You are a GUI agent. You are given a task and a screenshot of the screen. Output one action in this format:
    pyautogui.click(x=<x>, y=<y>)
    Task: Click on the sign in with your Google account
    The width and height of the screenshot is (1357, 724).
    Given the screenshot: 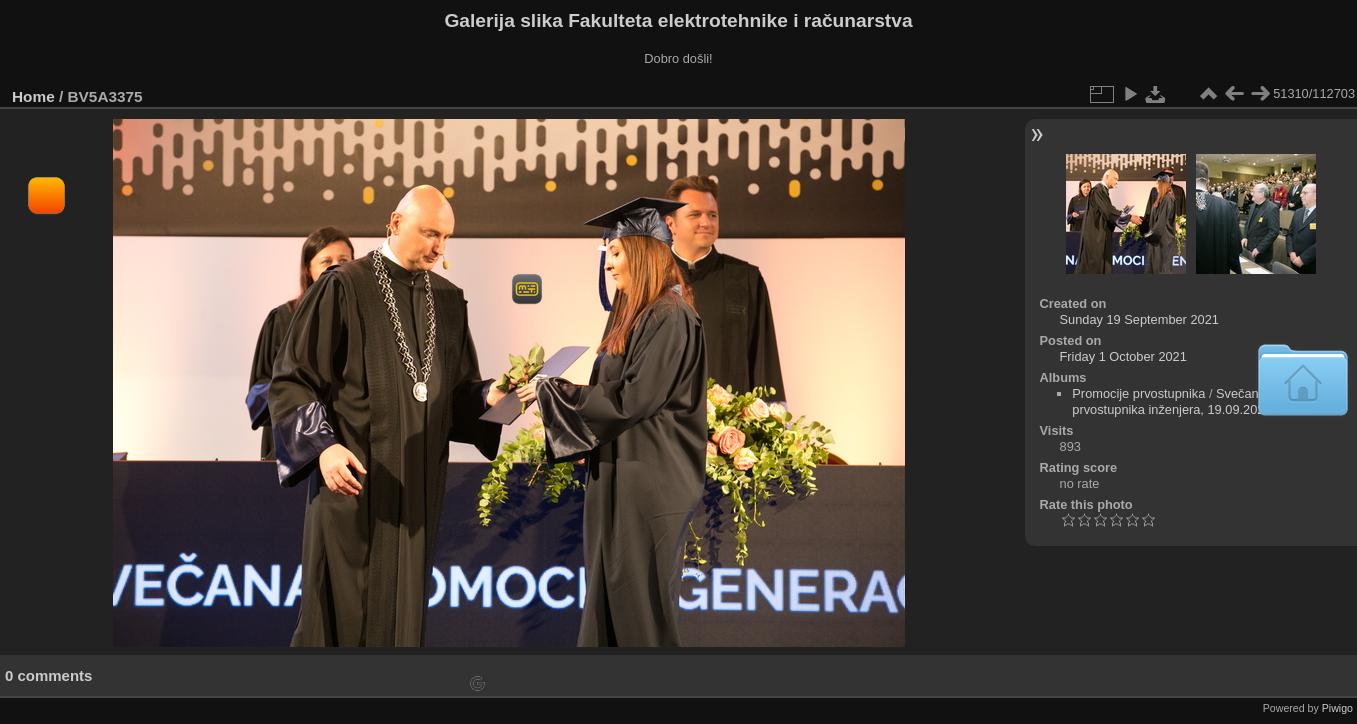 What is the action you would take?
    pyautogui.click(x=477, y=683)
    